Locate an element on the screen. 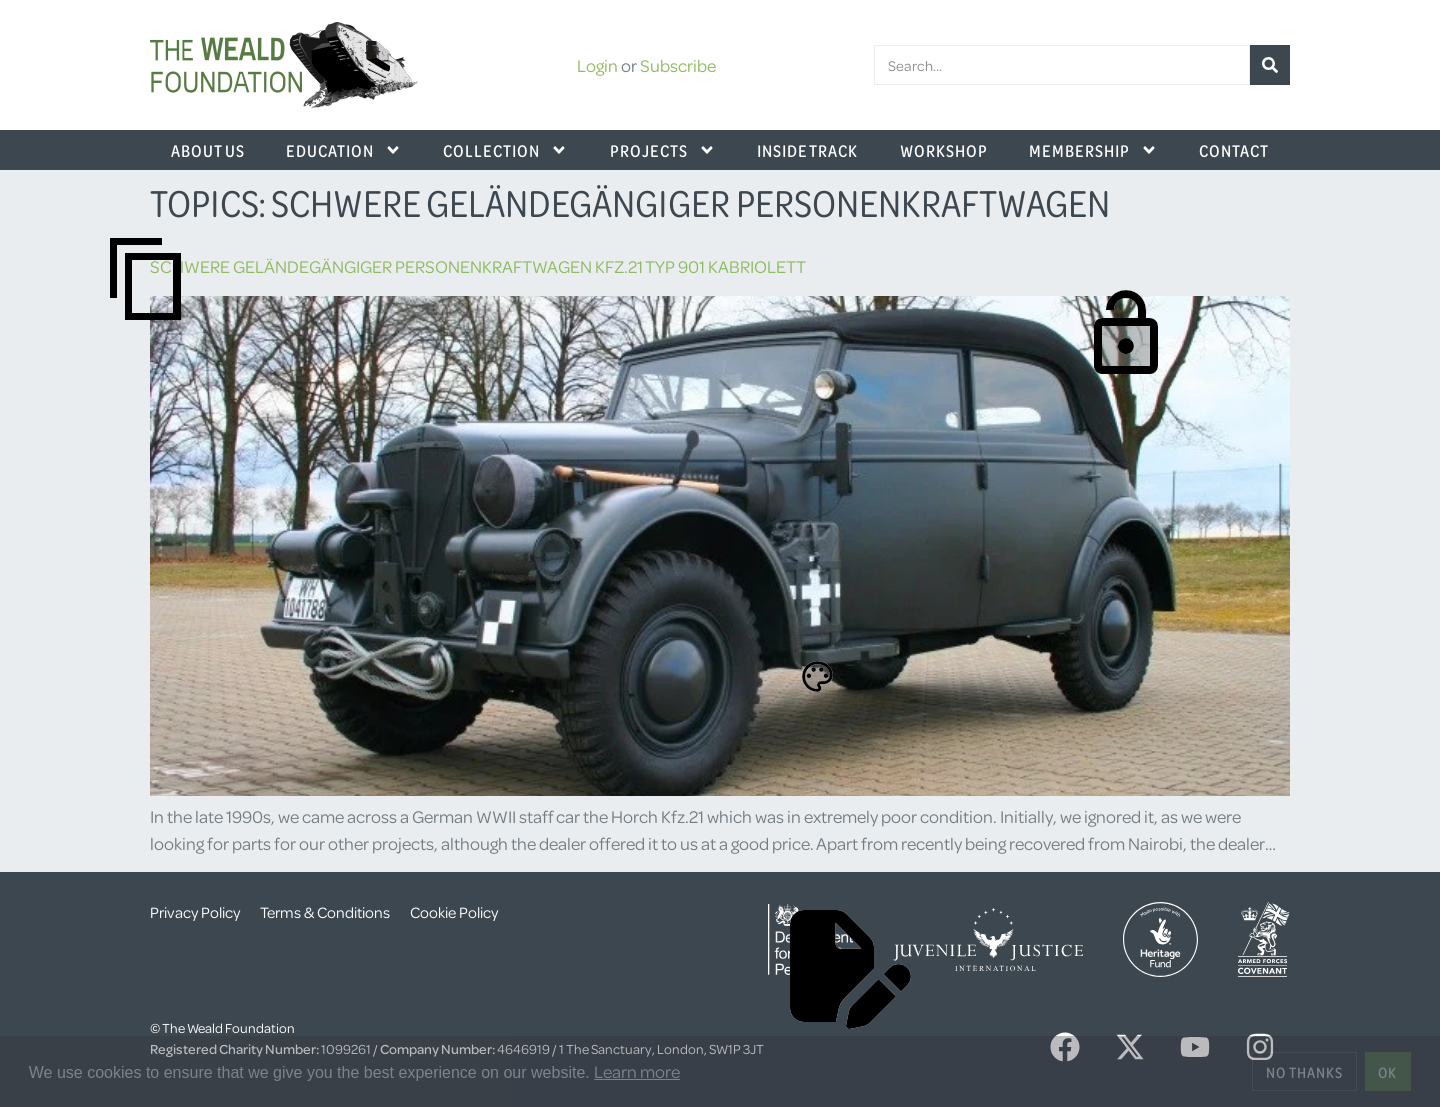 Image resolution: width=1440 pixels, height=1107 pixels. unlock or unsecure an item is located at coordinates (1126, 334).